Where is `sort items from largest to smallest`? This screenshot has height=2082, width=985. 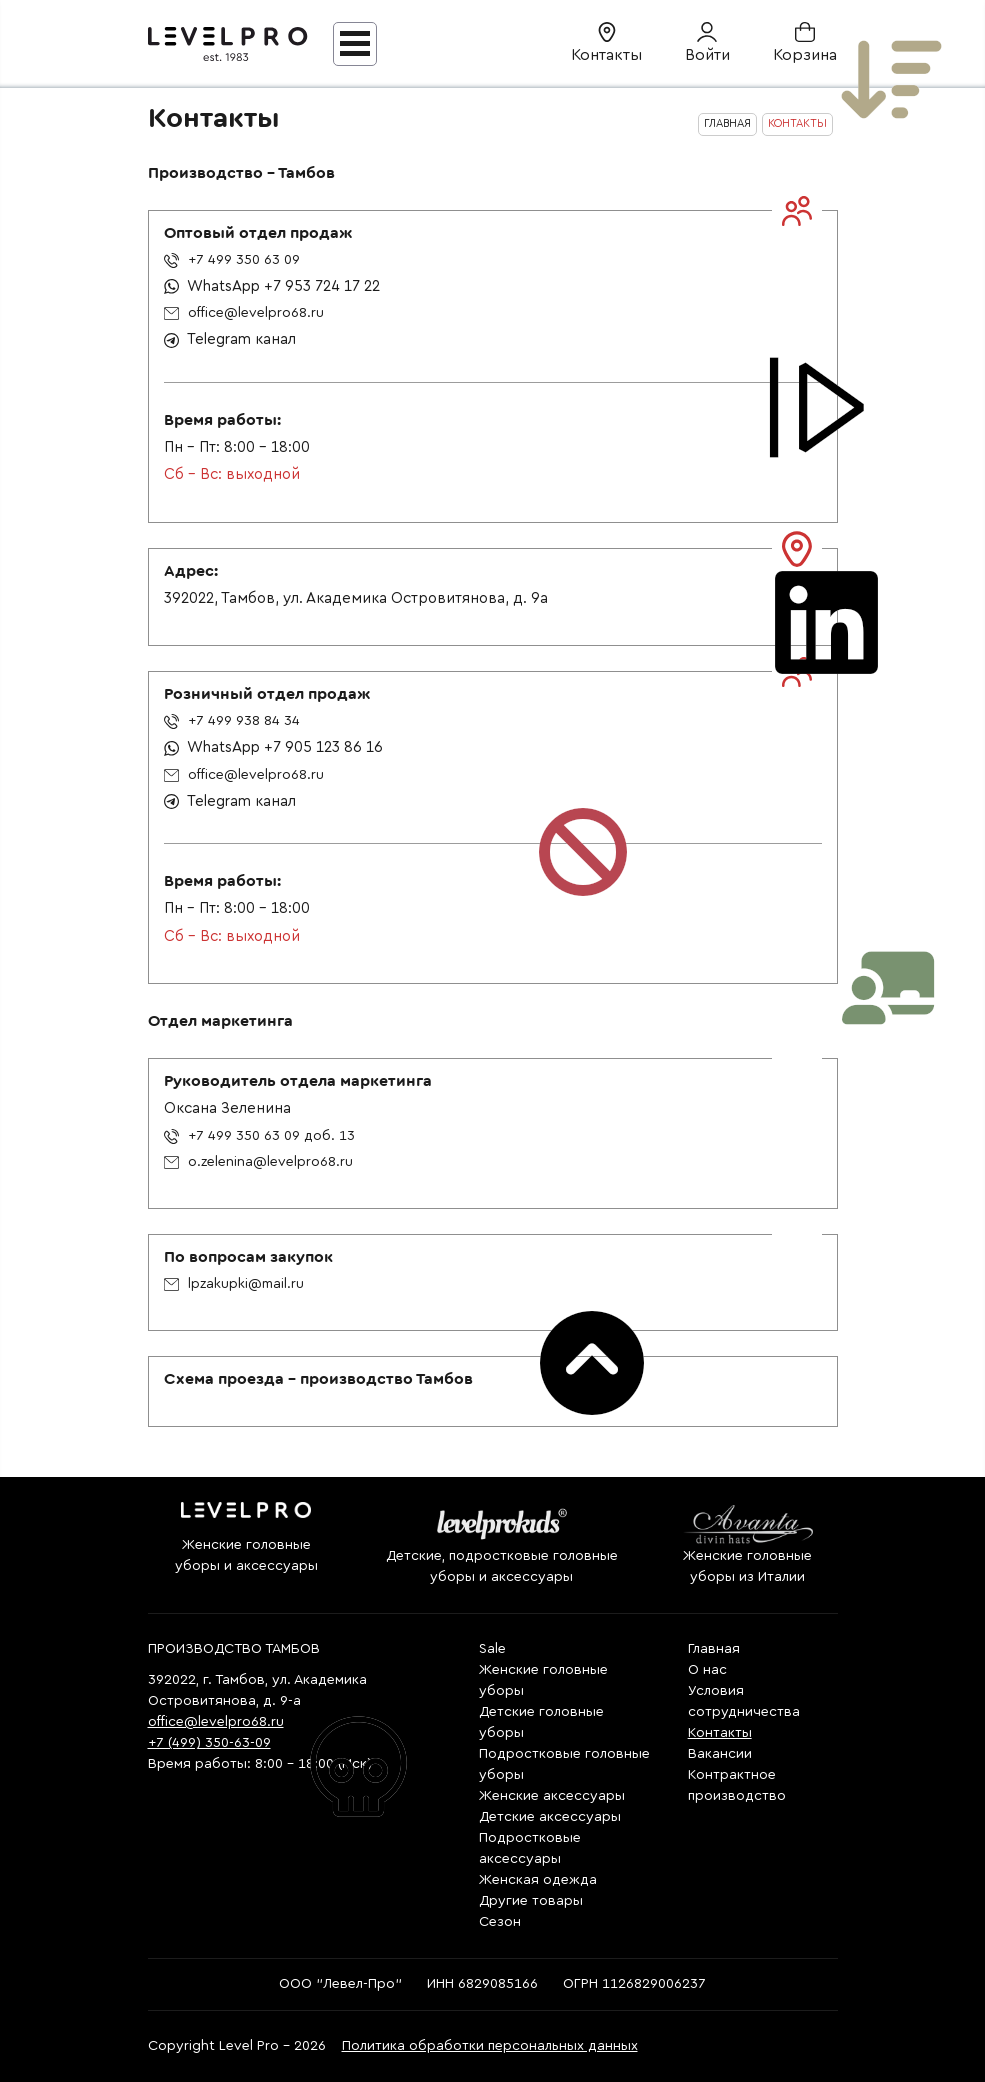
sort items from largest to smallest is located at coordinates (891, 79).